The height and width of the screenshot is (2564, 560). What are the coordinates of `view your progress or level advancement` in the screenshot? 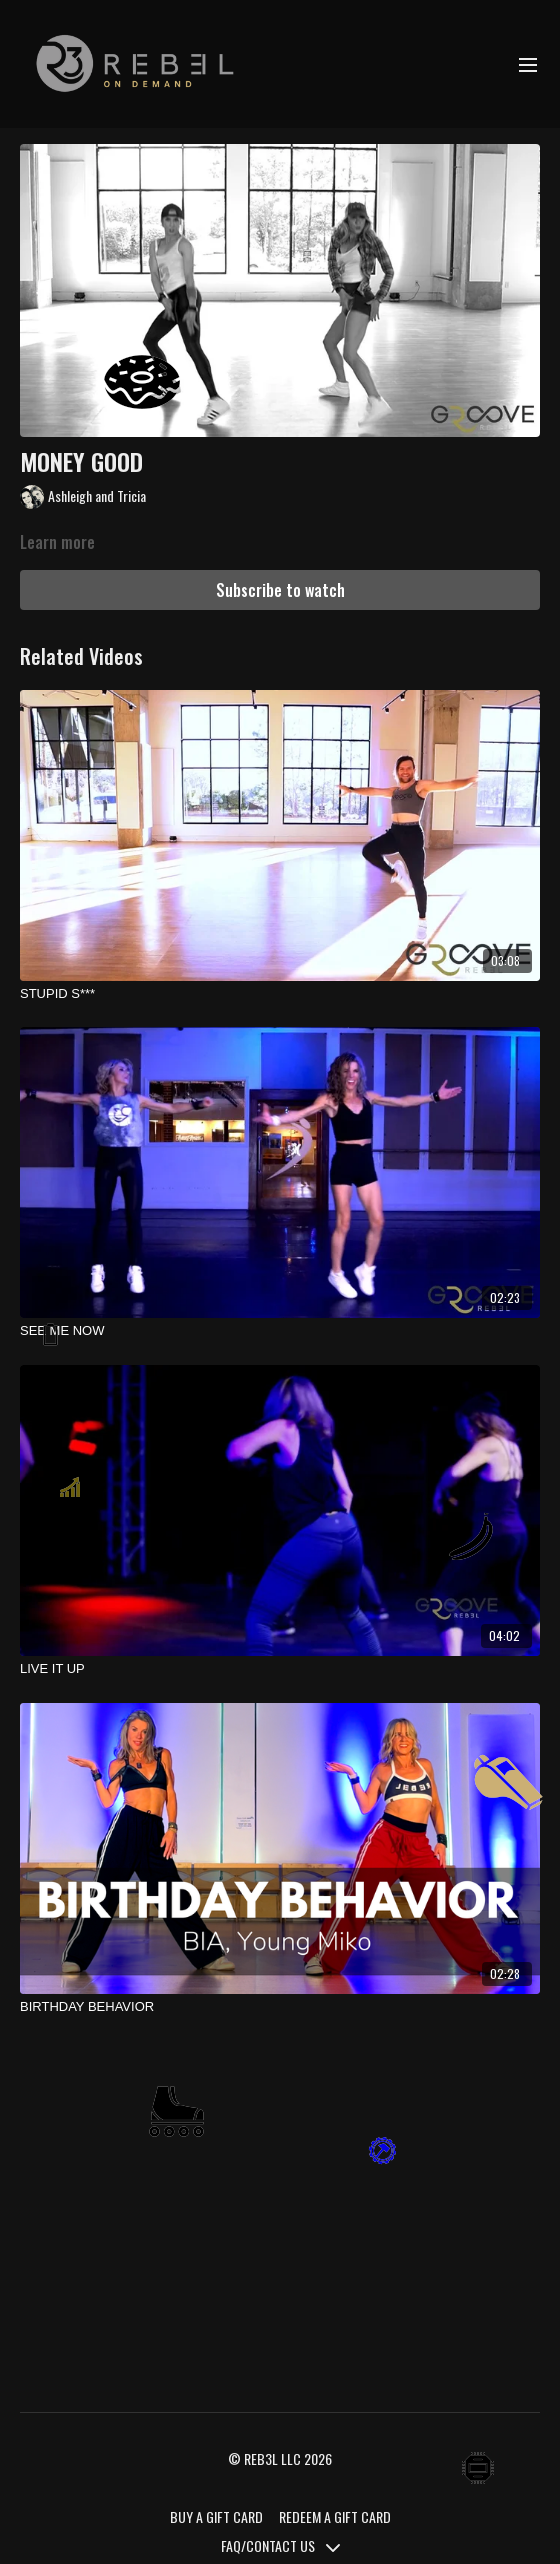 It's located at (70, 1487).